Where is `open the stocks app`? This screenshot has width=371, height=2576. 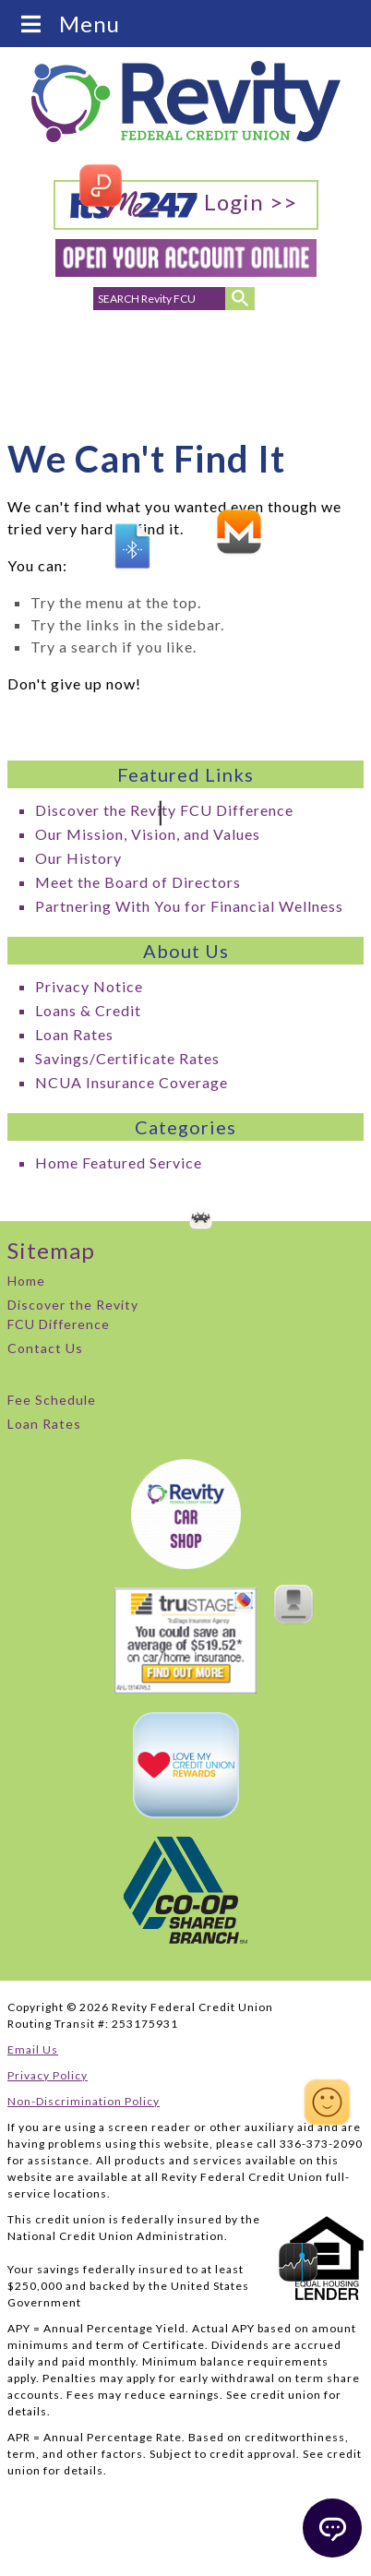
open the stocks app is located at coordinates (298, 2262).